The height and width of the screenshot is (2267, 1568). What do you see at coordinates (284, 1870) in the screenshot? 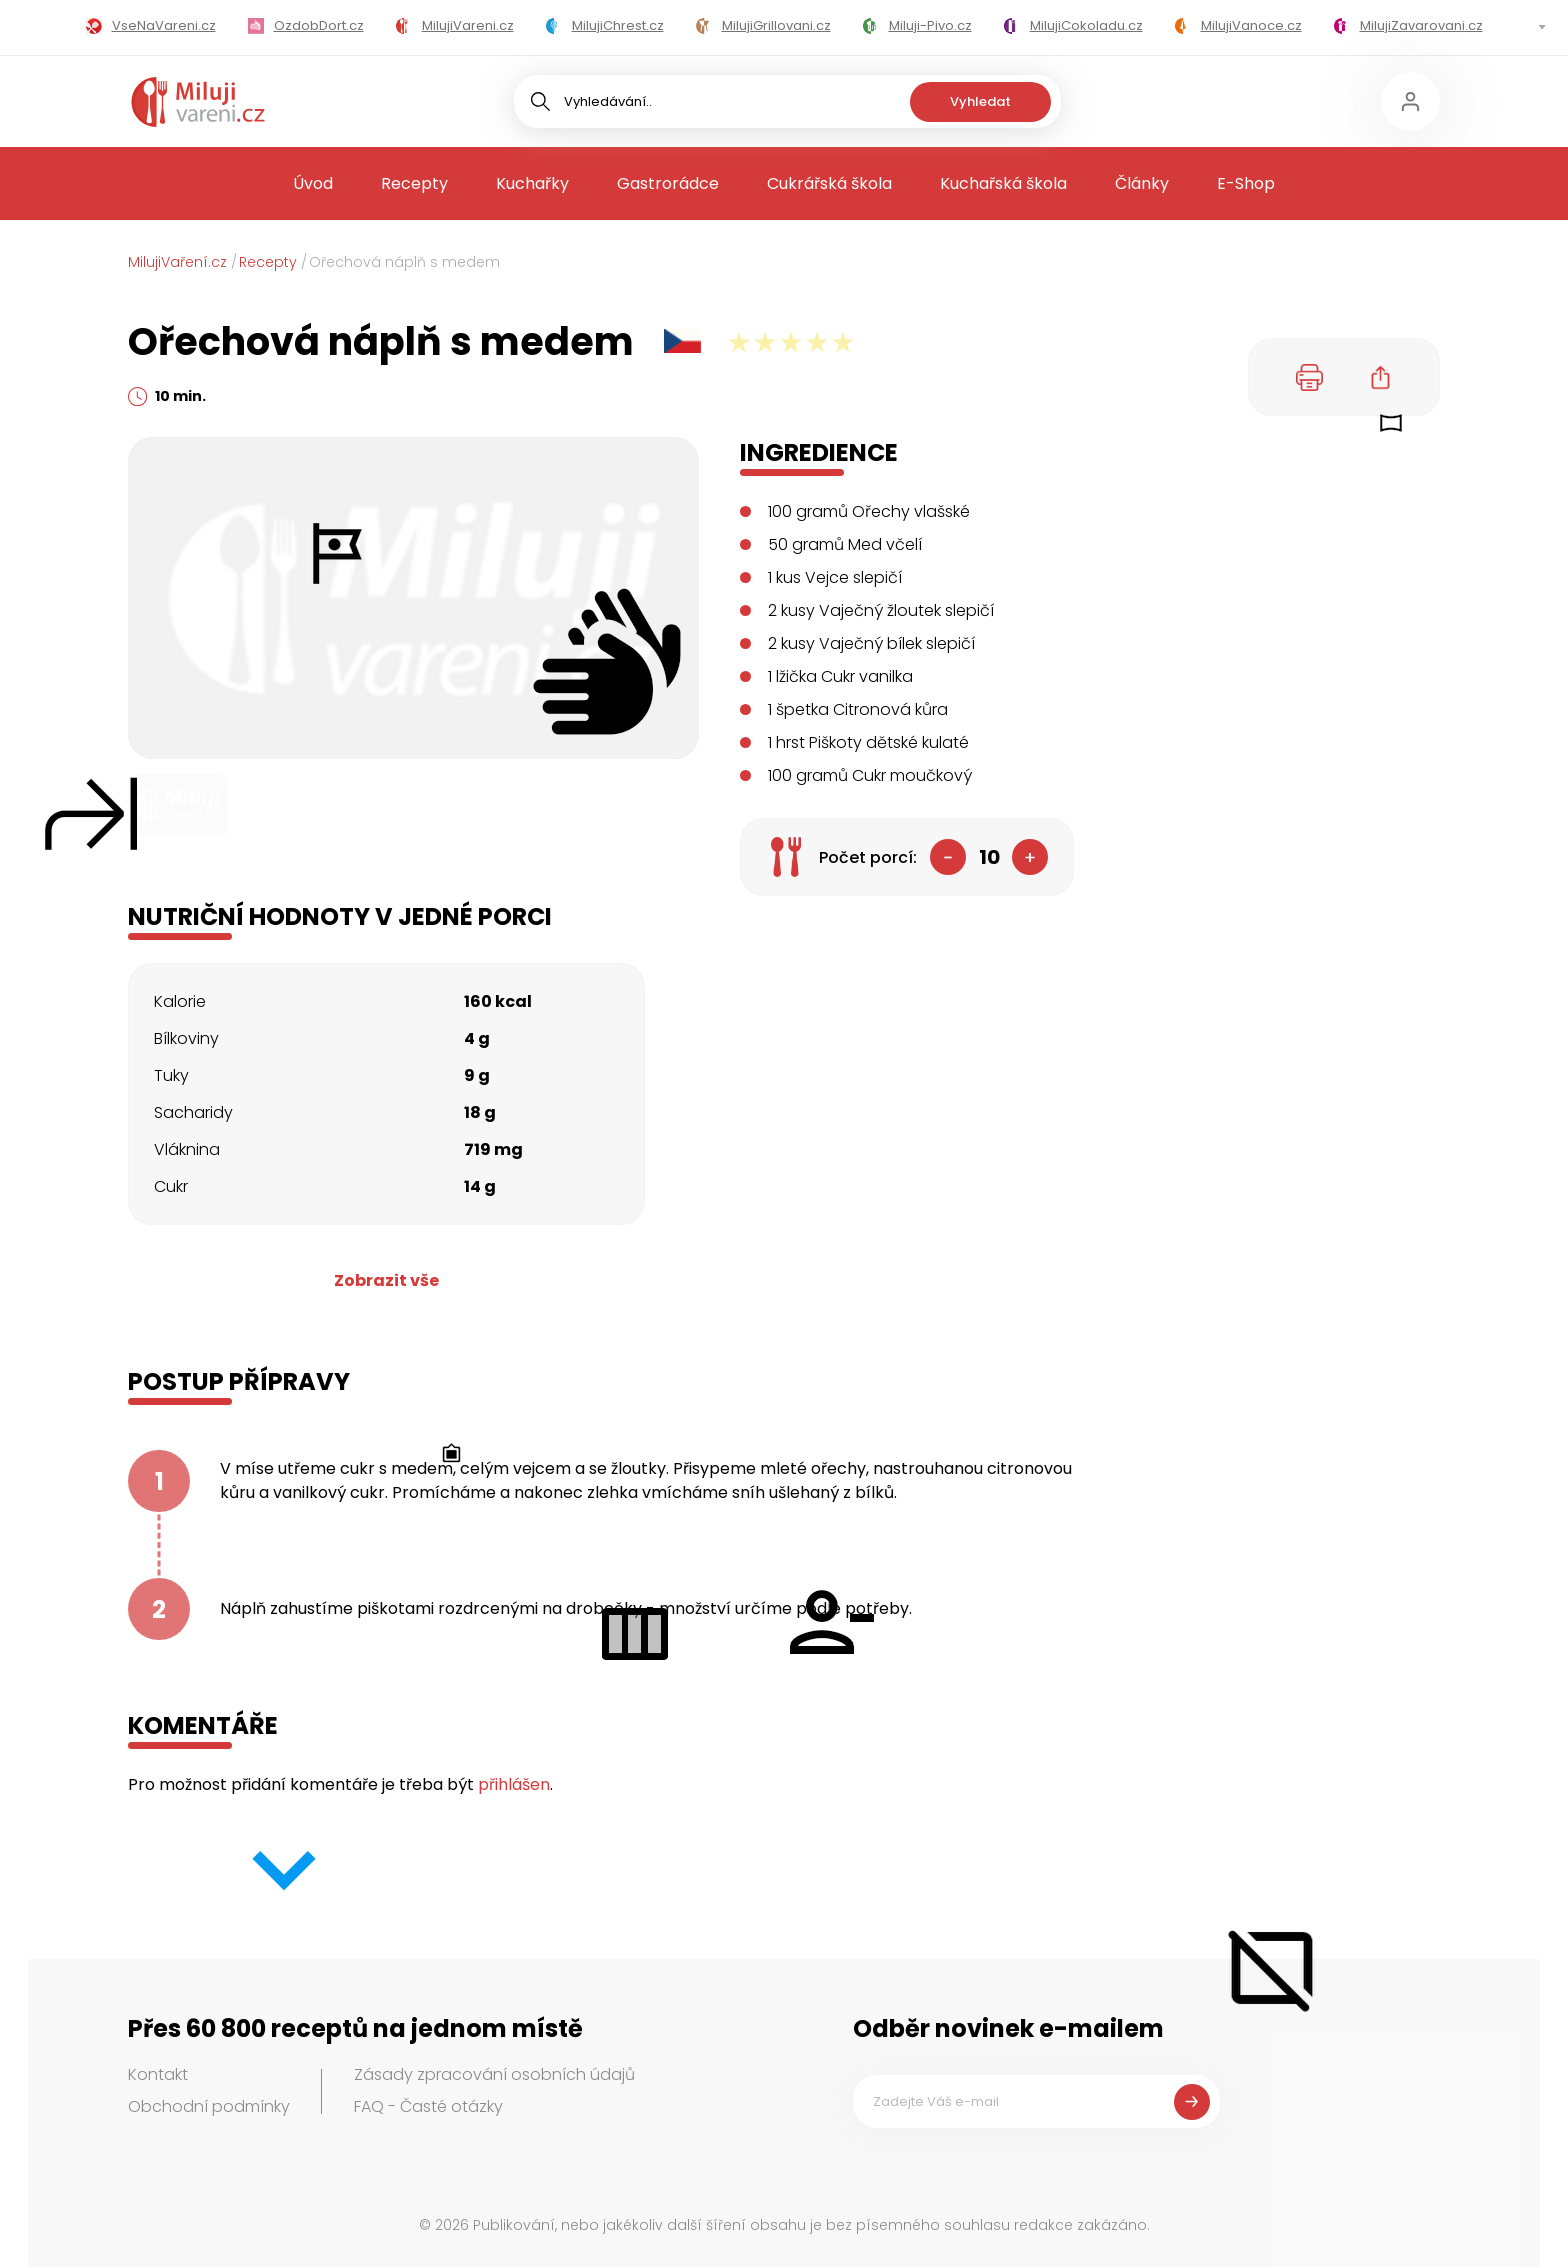
I see `expand a dropdown menu` at bounding box center [284, 1870].